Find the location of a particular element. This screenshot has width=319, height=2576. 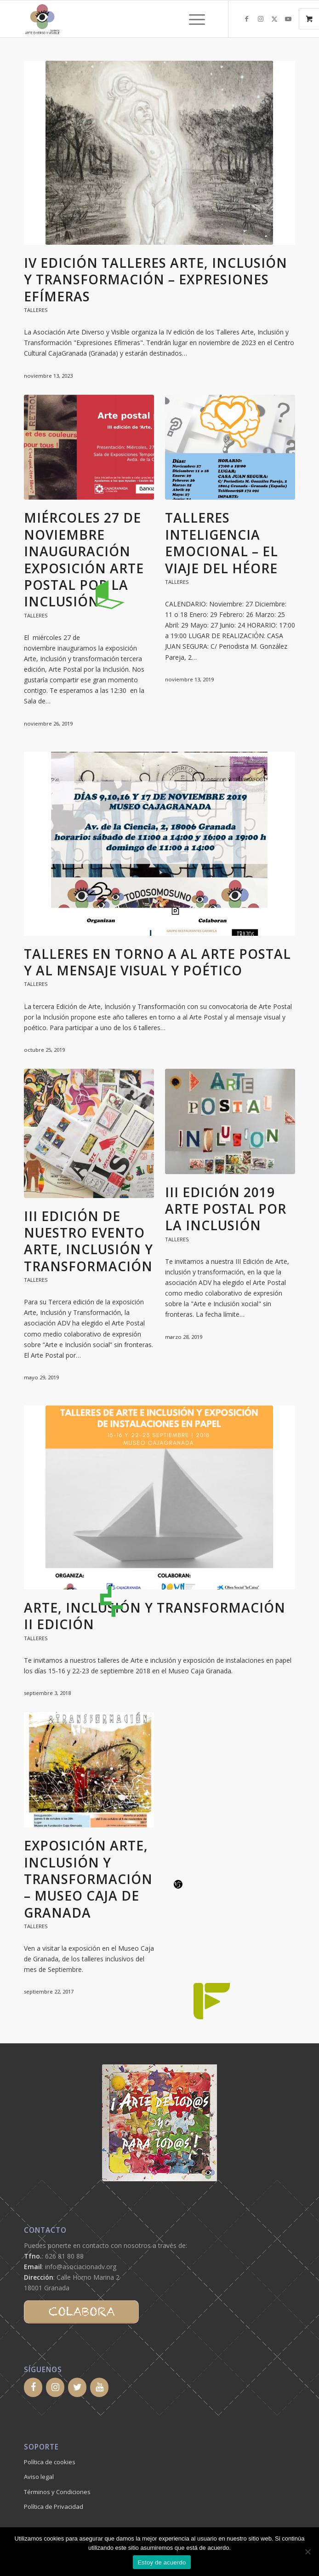

visit nexon's website or services is located at coordinates (110, 594).